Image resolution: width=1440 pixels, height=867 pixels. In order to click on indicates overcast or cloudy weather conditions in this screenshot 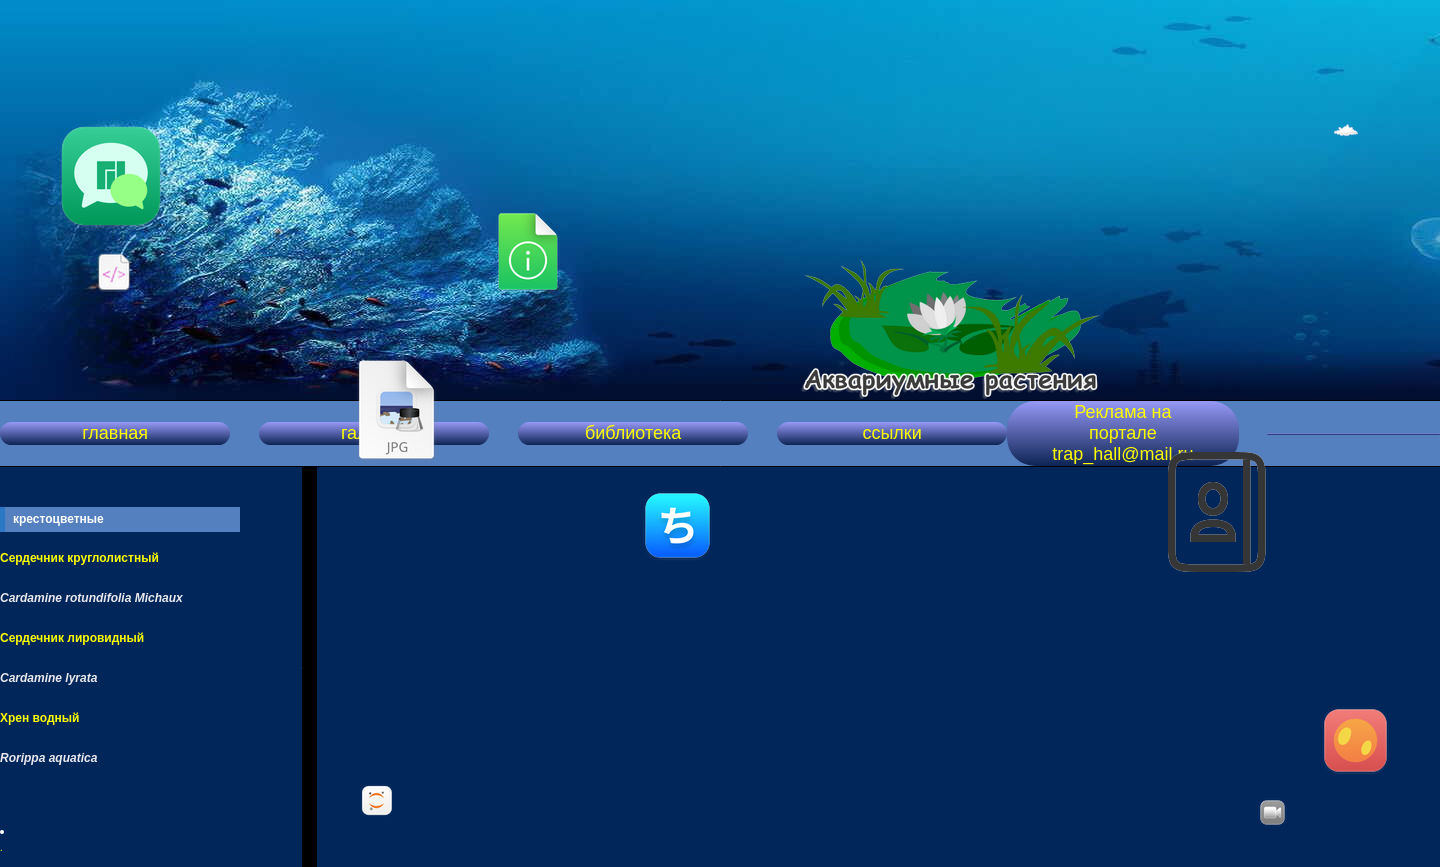, I will do `click(1346, 132)`.